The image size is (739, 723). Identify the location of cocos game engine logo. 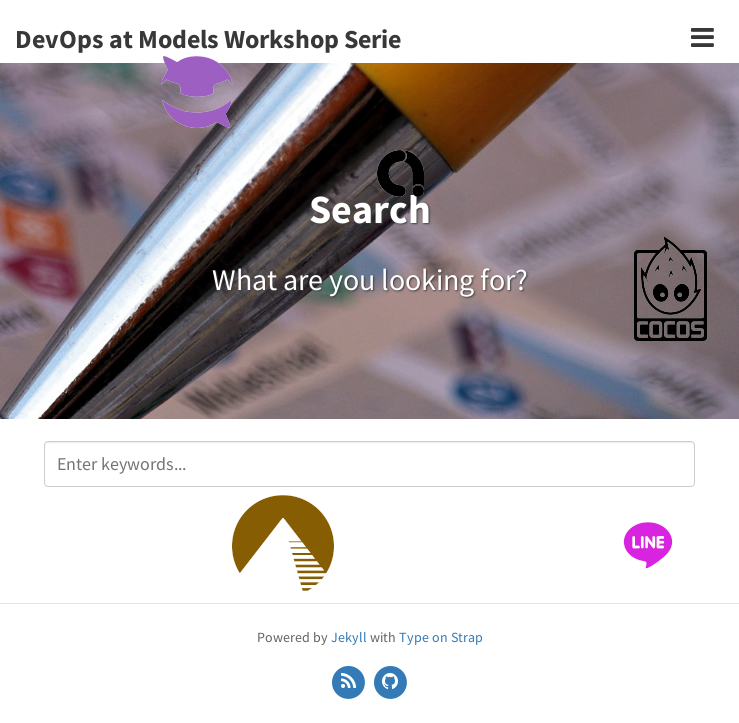
(670, 288).